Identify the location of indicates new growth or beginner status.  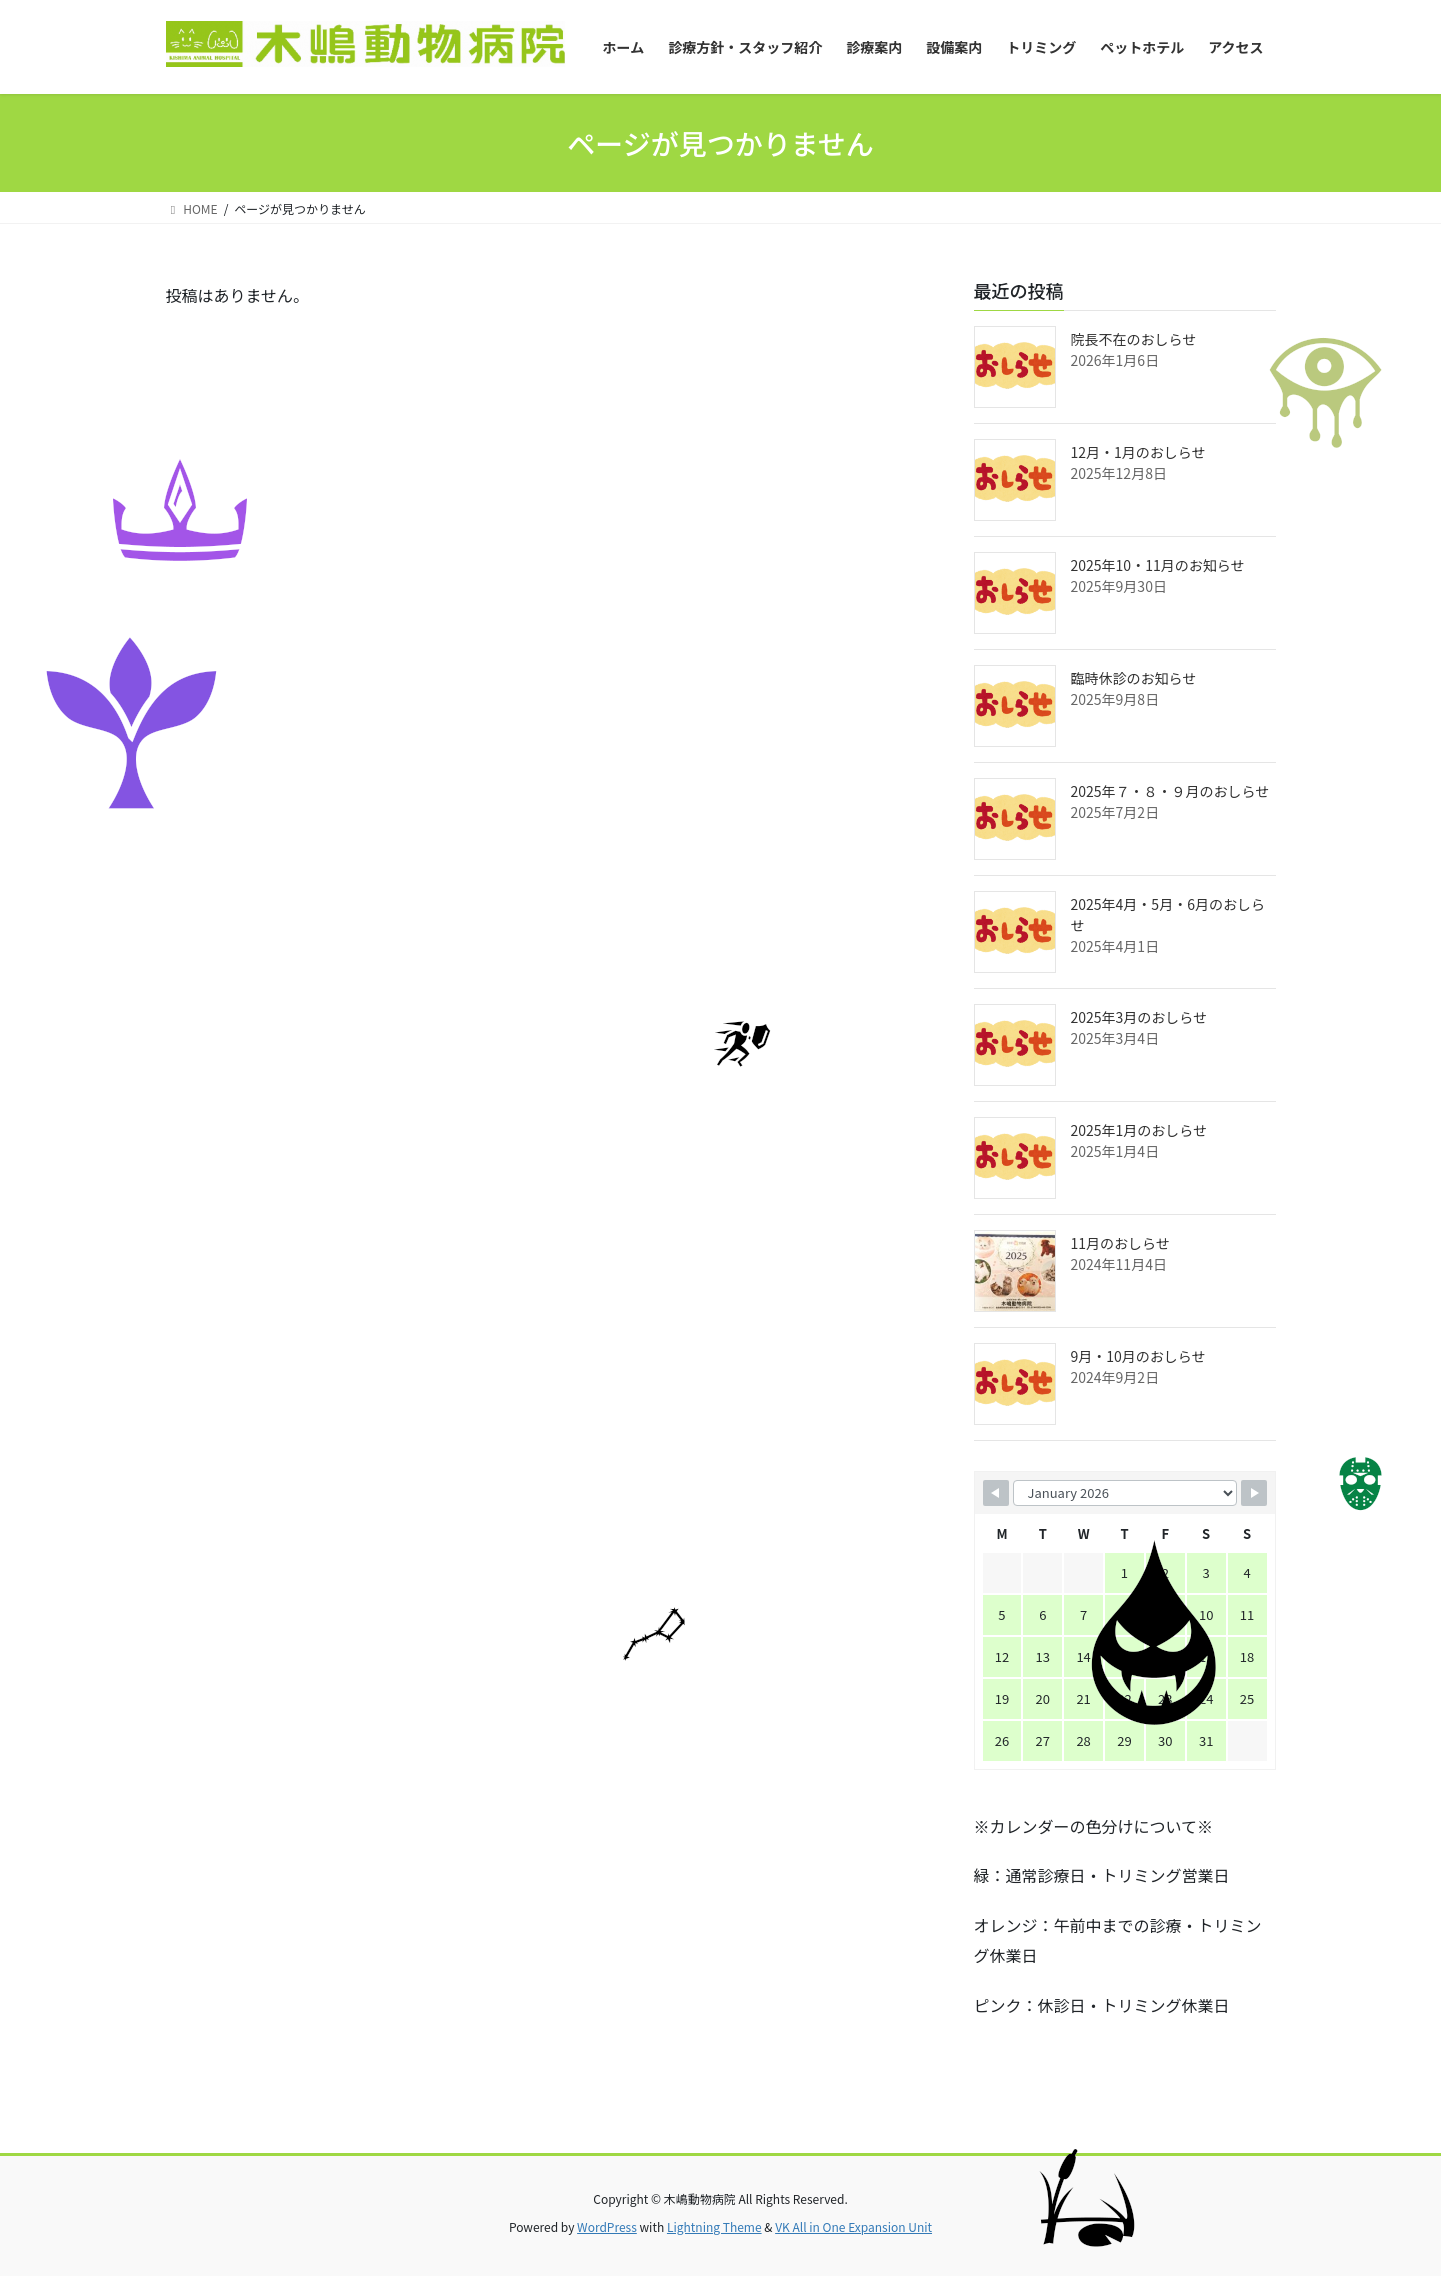
(130, 723).